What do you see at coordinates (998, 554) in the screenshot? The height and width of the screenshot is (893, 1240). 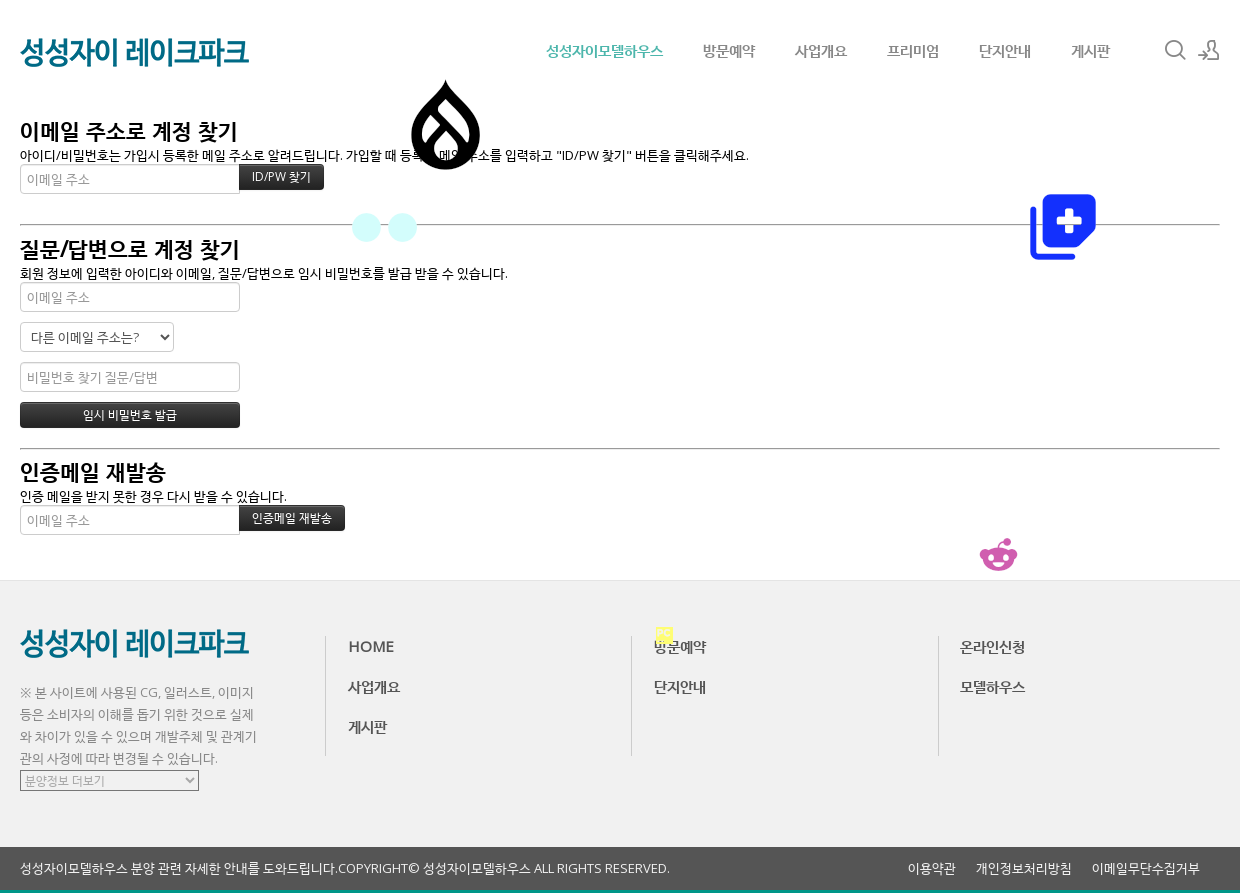 I see `open the reddit app` at bounding box center [998, 554].